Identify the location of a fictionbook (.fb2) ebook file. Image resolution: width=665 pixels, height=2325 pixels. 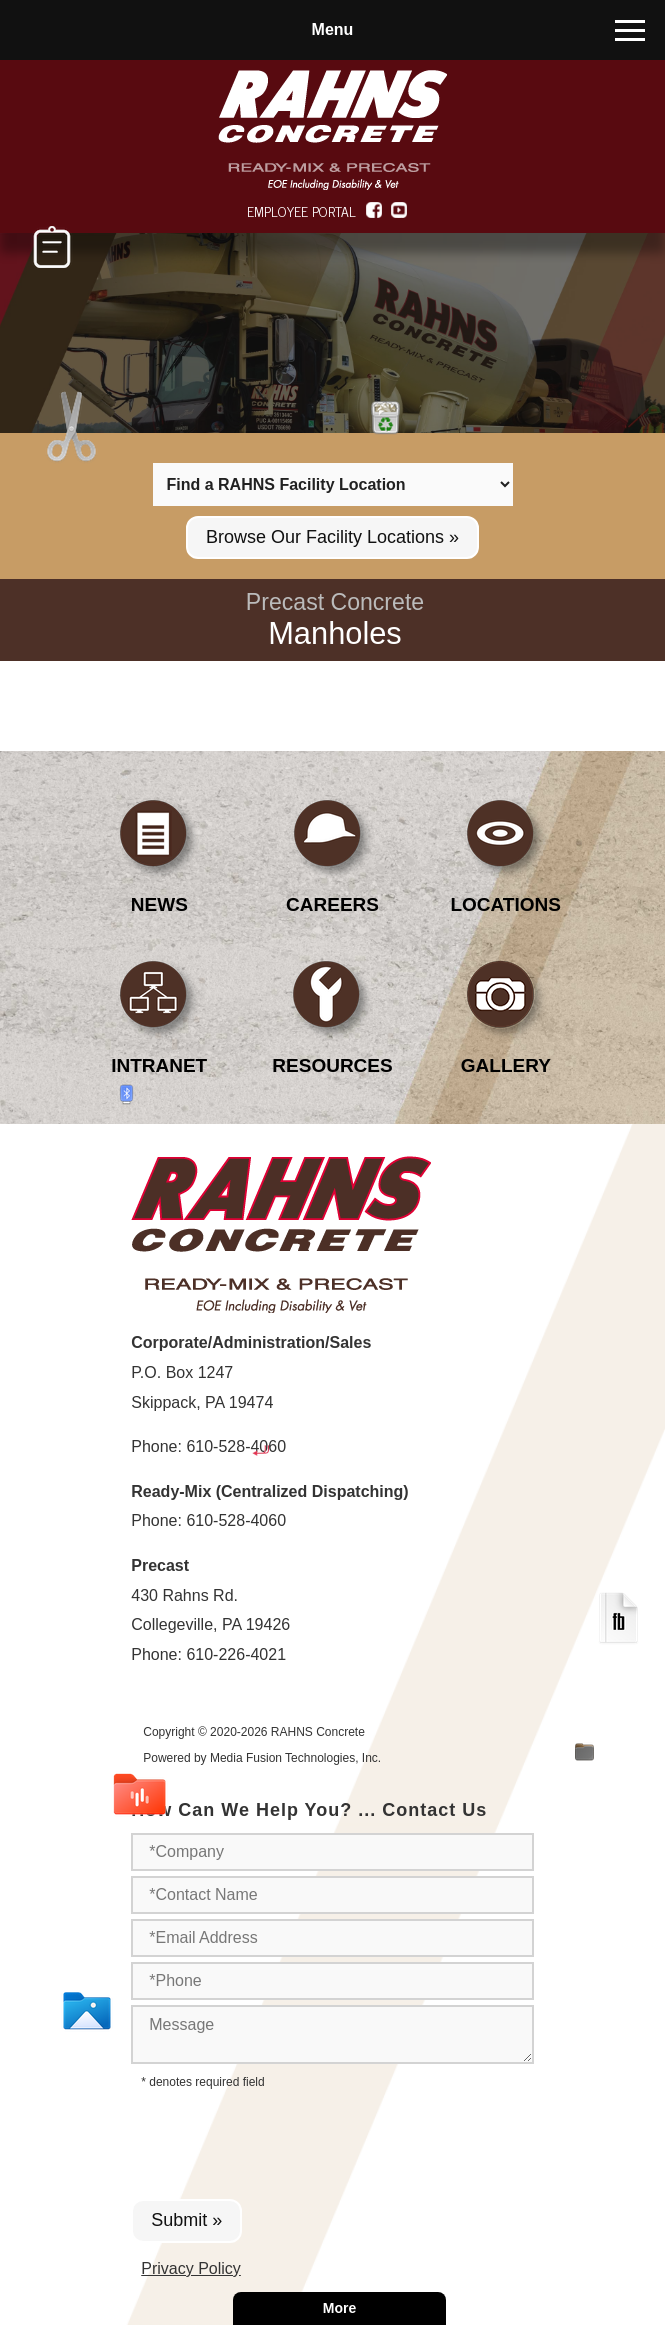
(618, 1618).